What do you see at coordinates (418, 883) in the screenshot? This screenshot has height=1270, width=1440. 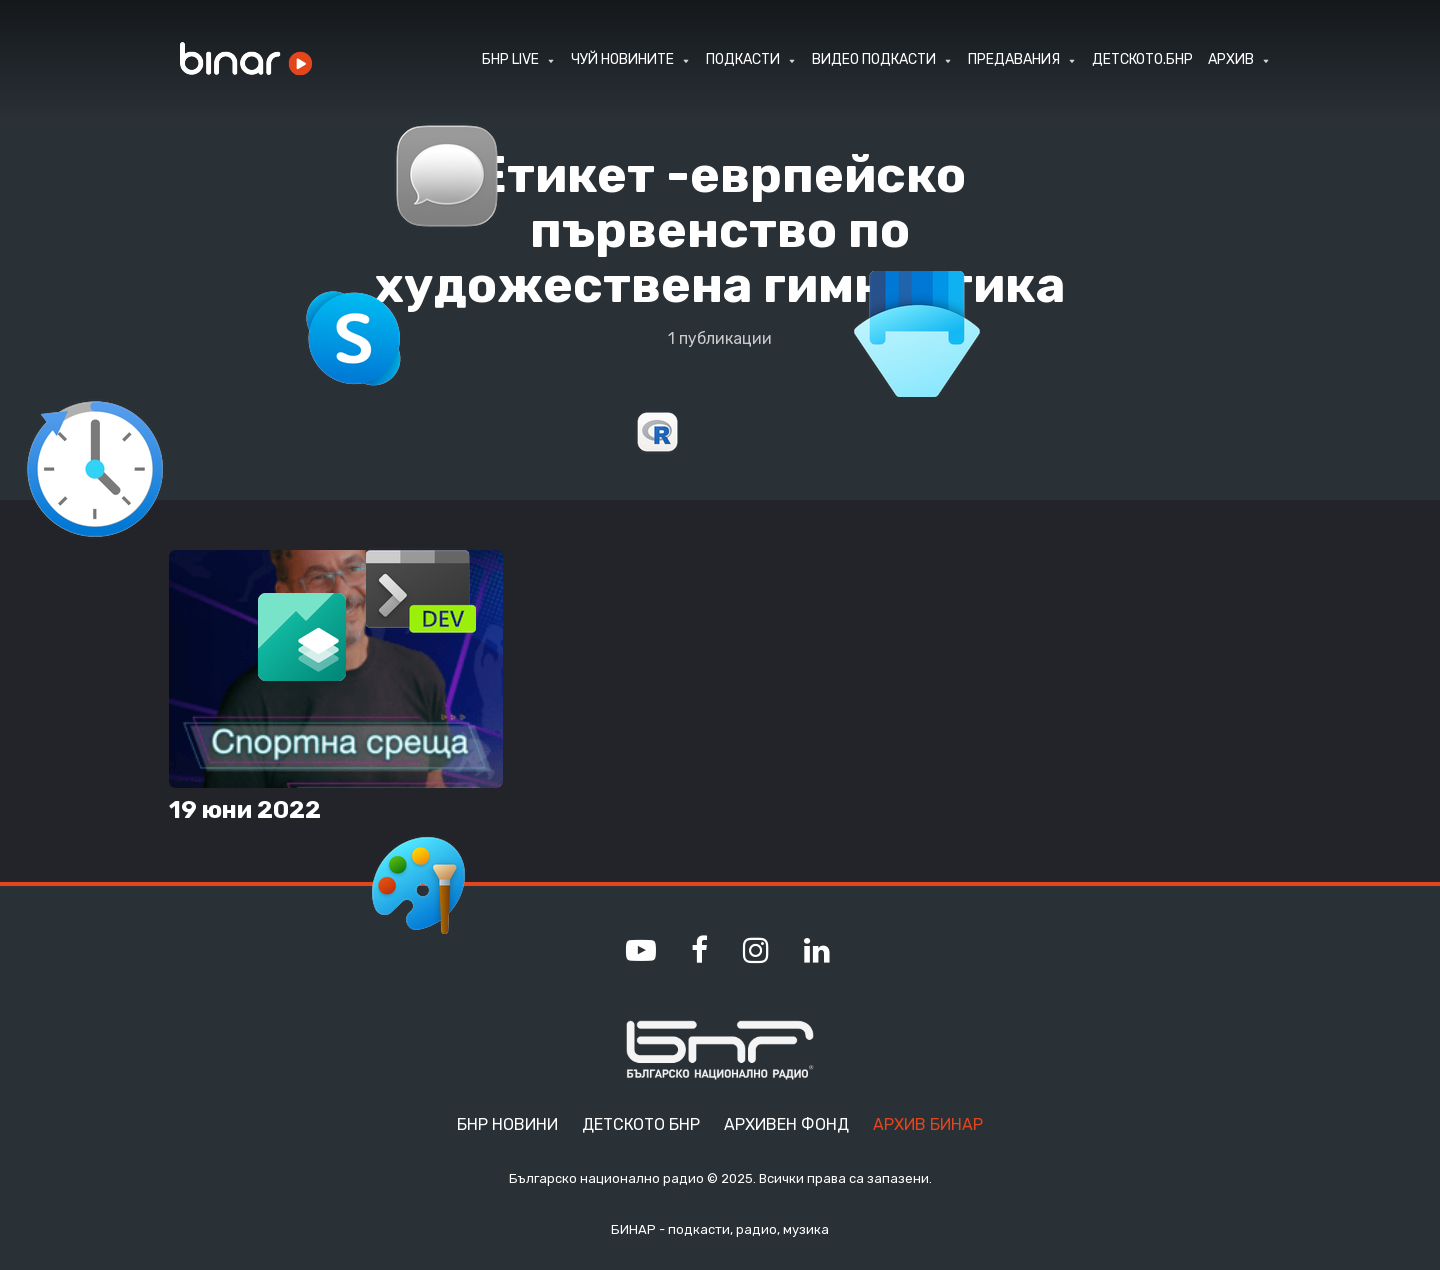 I see `open the paint application` at bounding box center [418, 883].